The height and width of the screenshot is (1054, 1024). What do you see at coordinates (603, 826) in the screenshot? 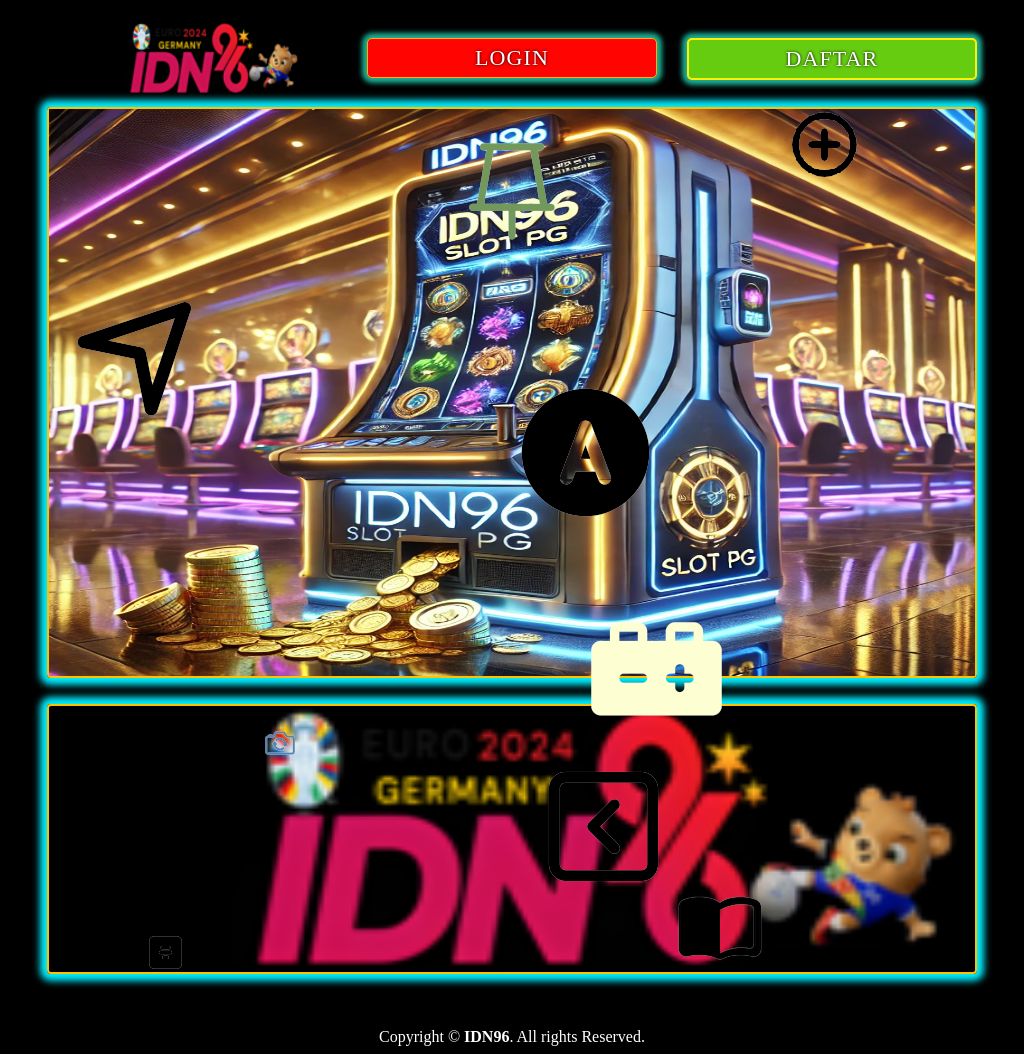
I see `go back to the previous screen` at bounding box center [603, 826].